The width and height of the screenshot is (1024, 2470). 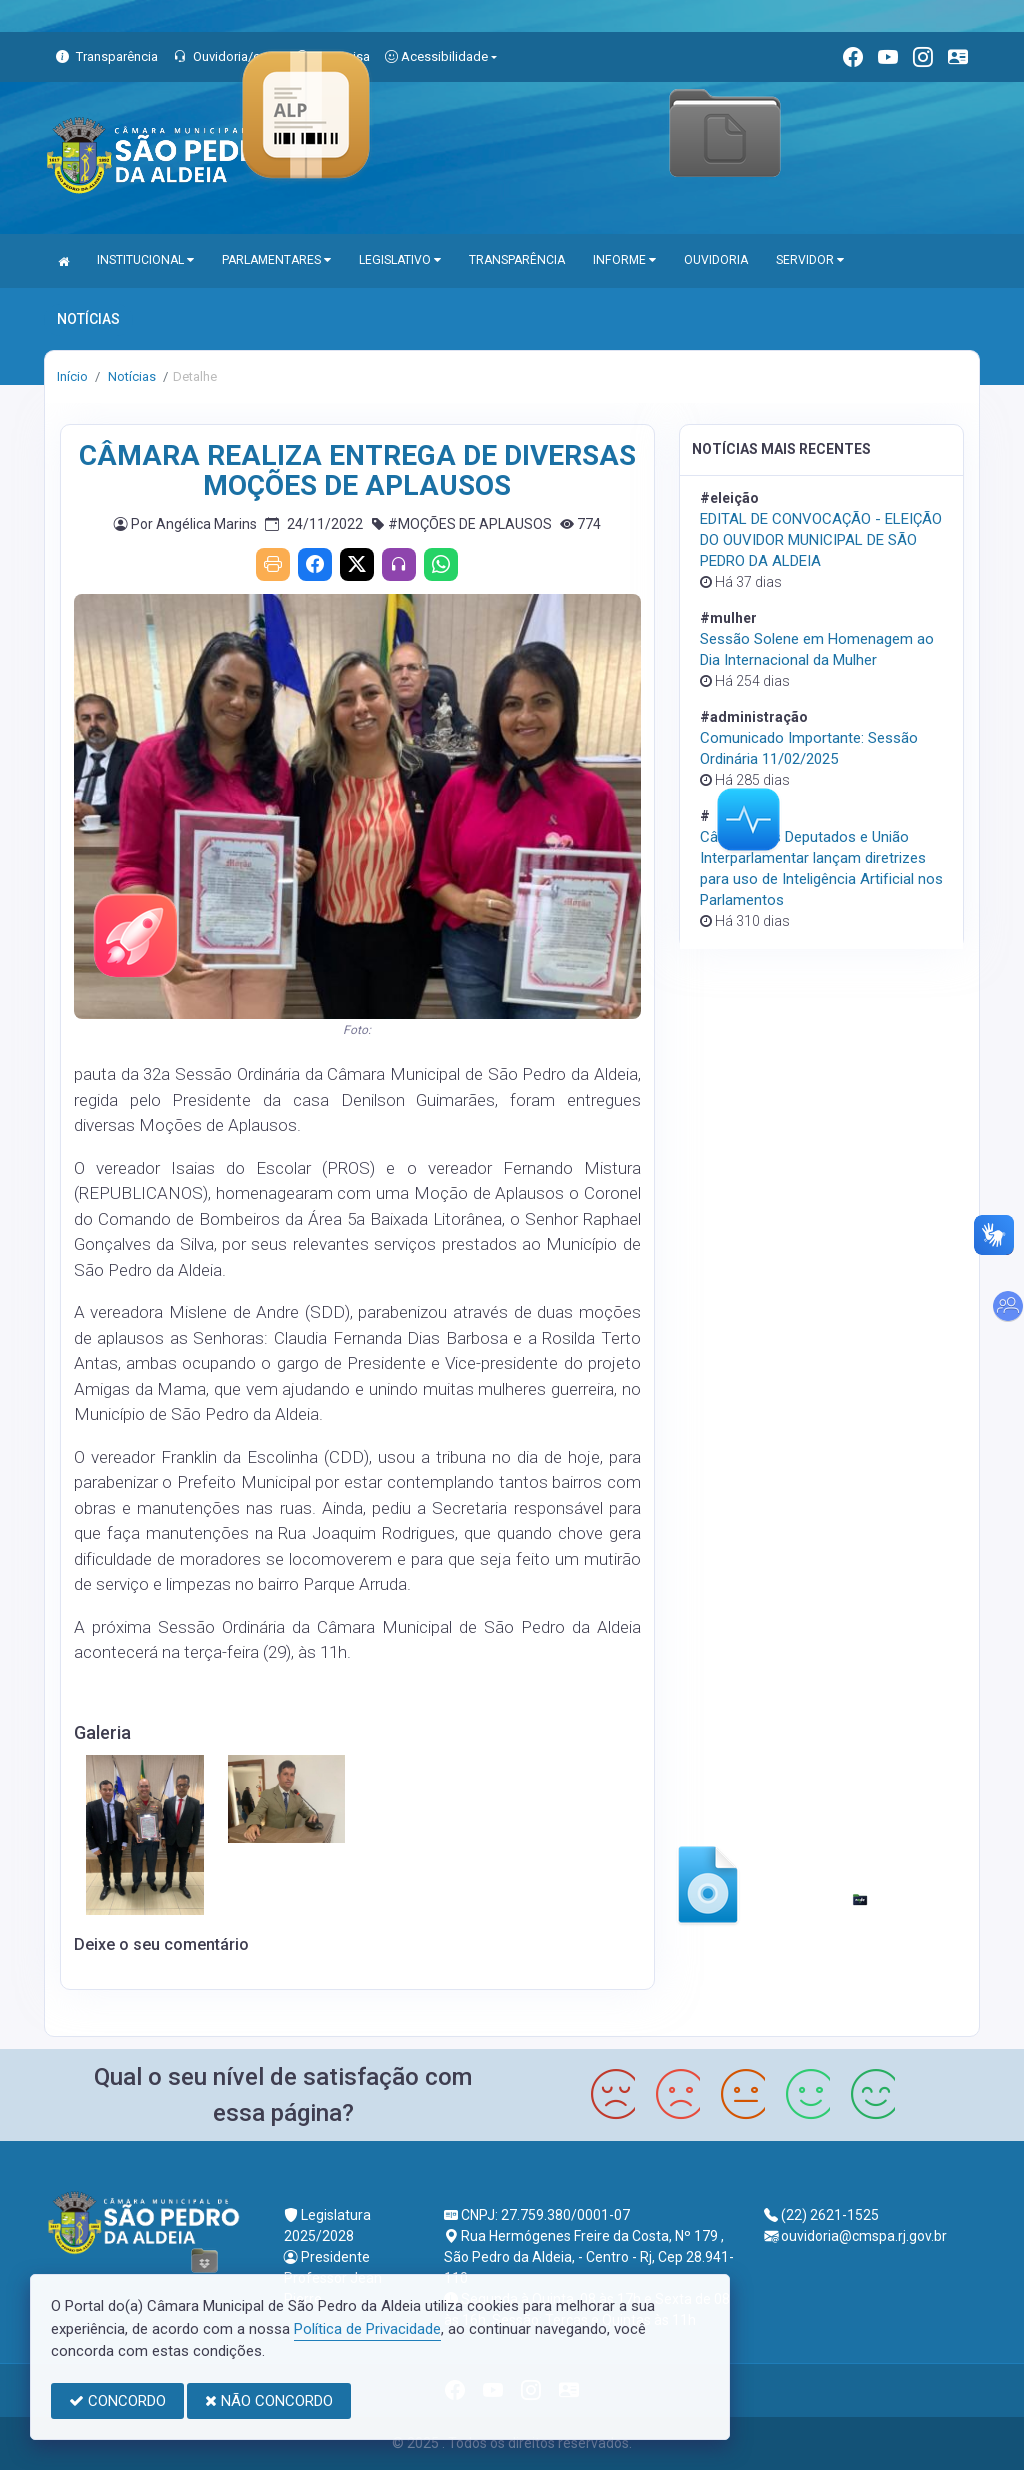 I want to click on an alpm package file used by arch linux package manager, so click(x=306, y=117).